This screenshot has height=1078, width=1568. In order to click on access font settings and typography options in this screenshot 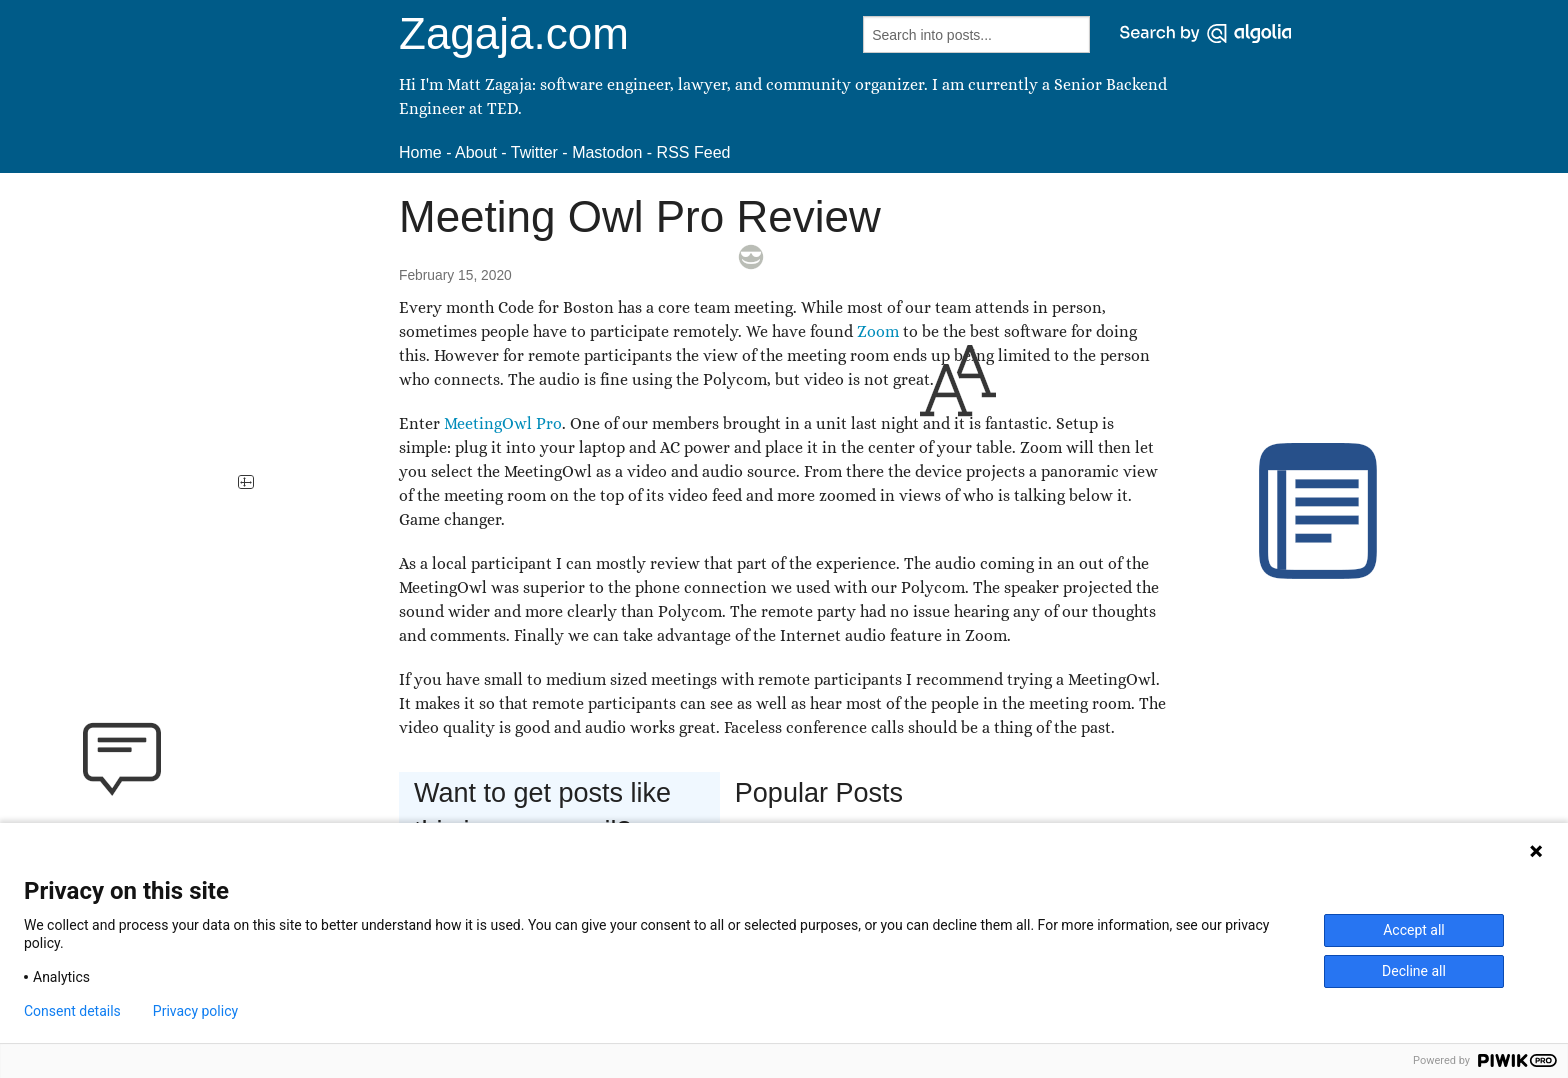, I will do `click(958, 383)`.